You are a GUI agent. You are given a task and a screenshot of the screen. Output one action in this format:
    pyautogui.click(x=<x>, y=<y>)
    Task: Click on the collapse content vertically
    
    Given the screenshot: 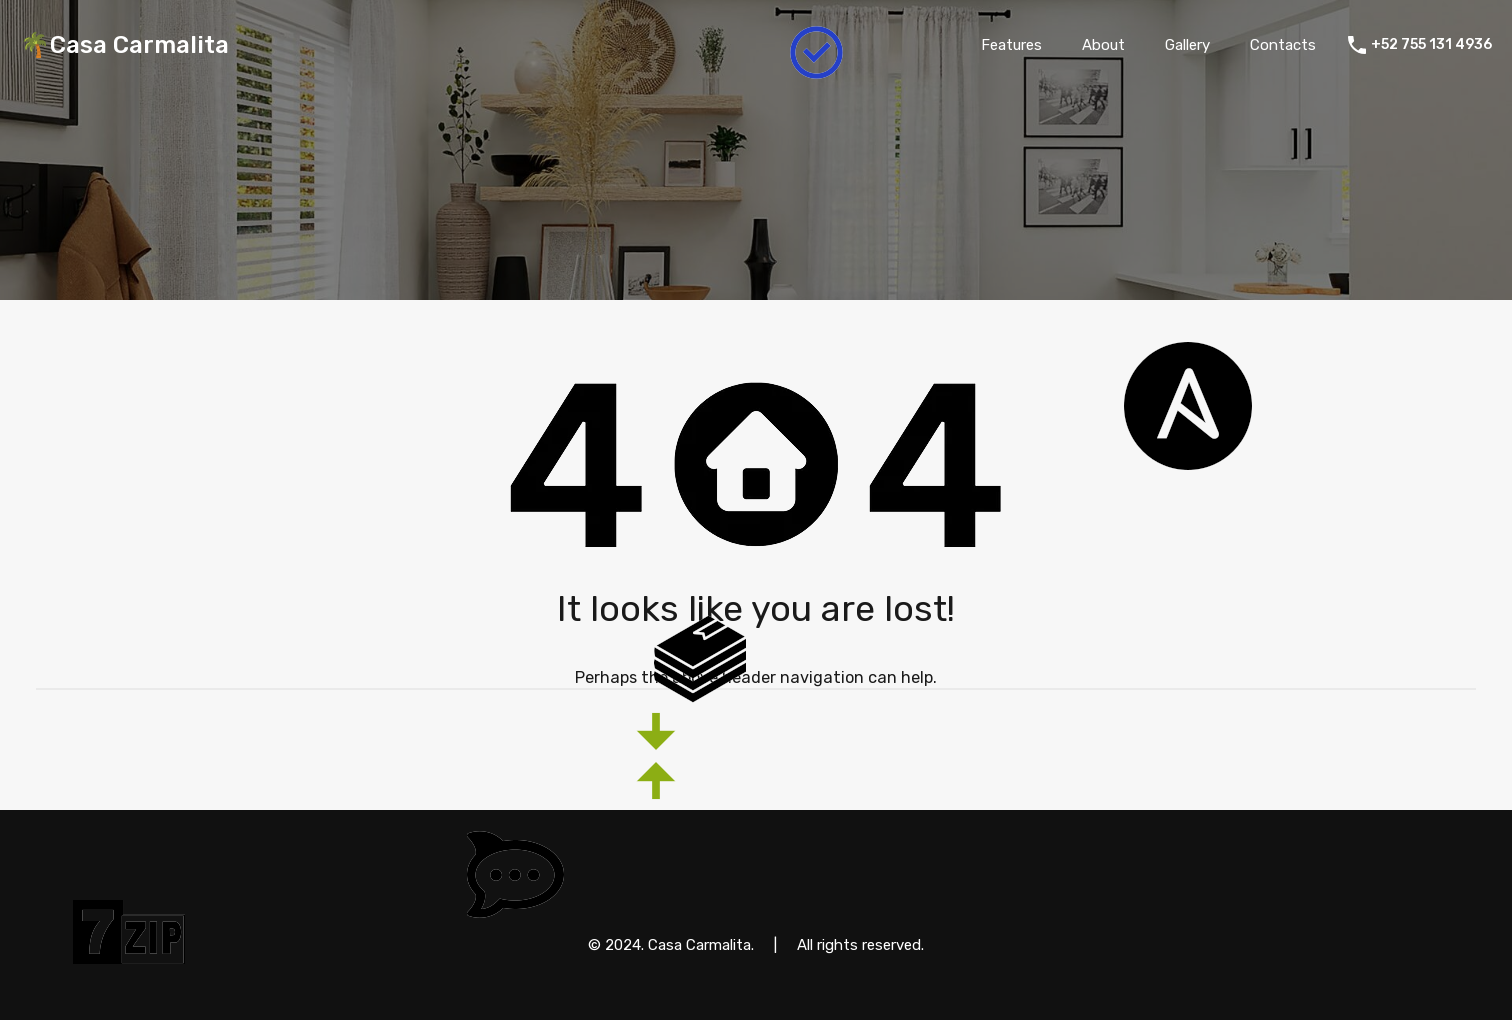 What is the action you would take?
    pyautogui.click(x=656, y=756)
    